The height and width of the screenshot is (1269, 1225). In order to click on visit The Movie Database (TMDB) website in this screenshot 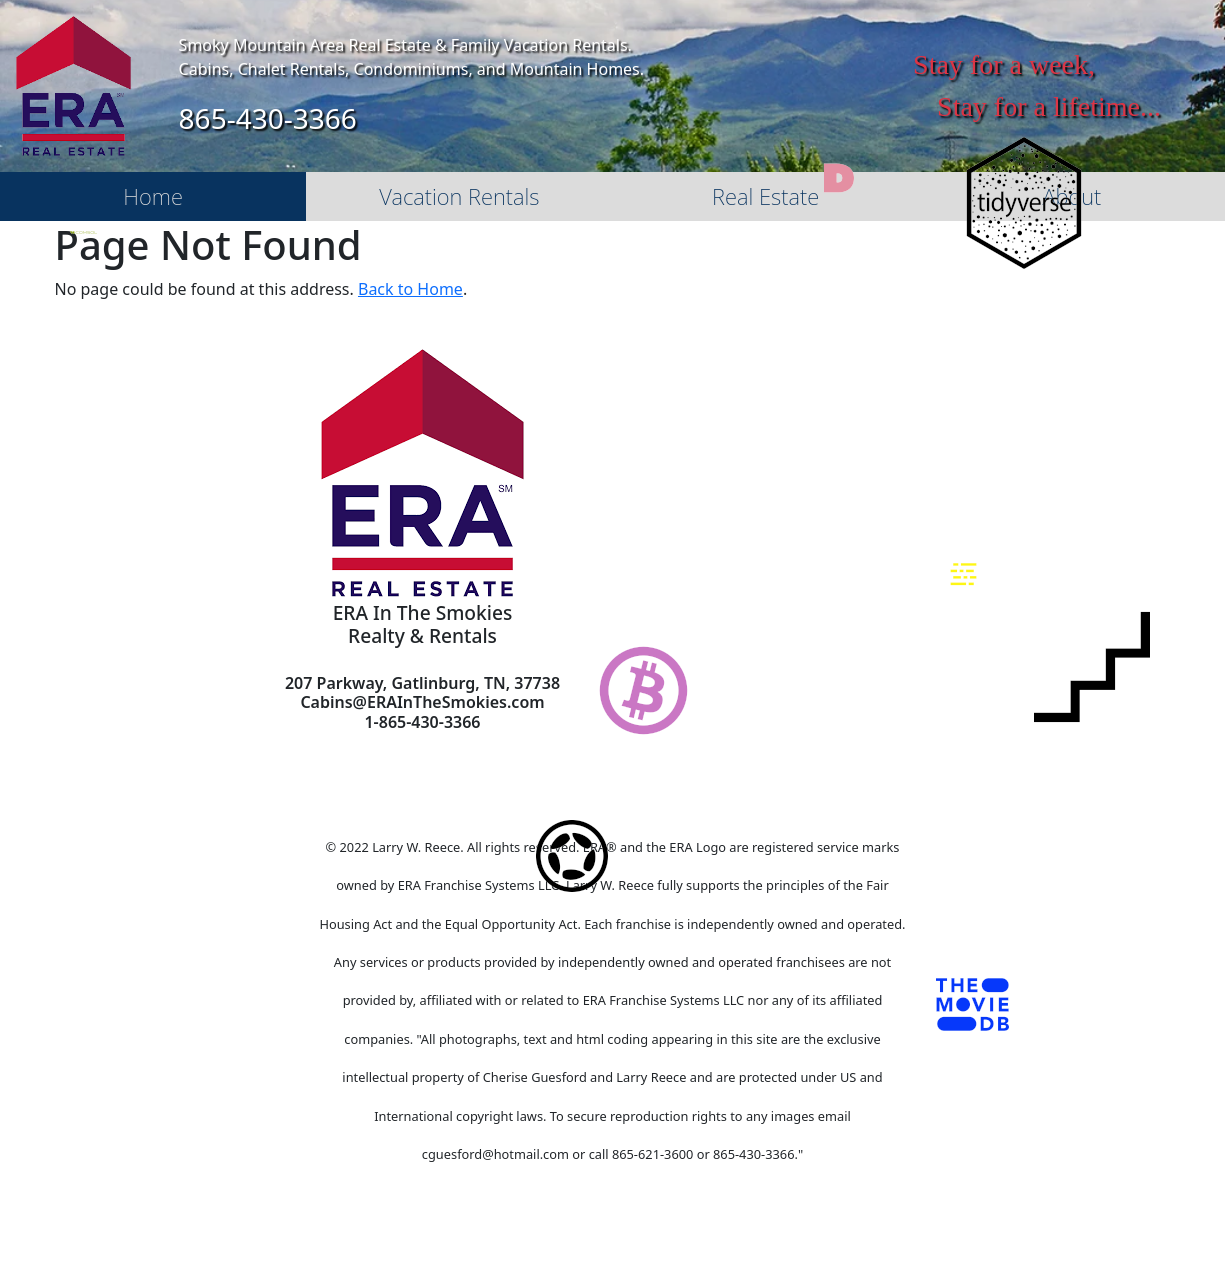, I will do `click(972, 1004)`.